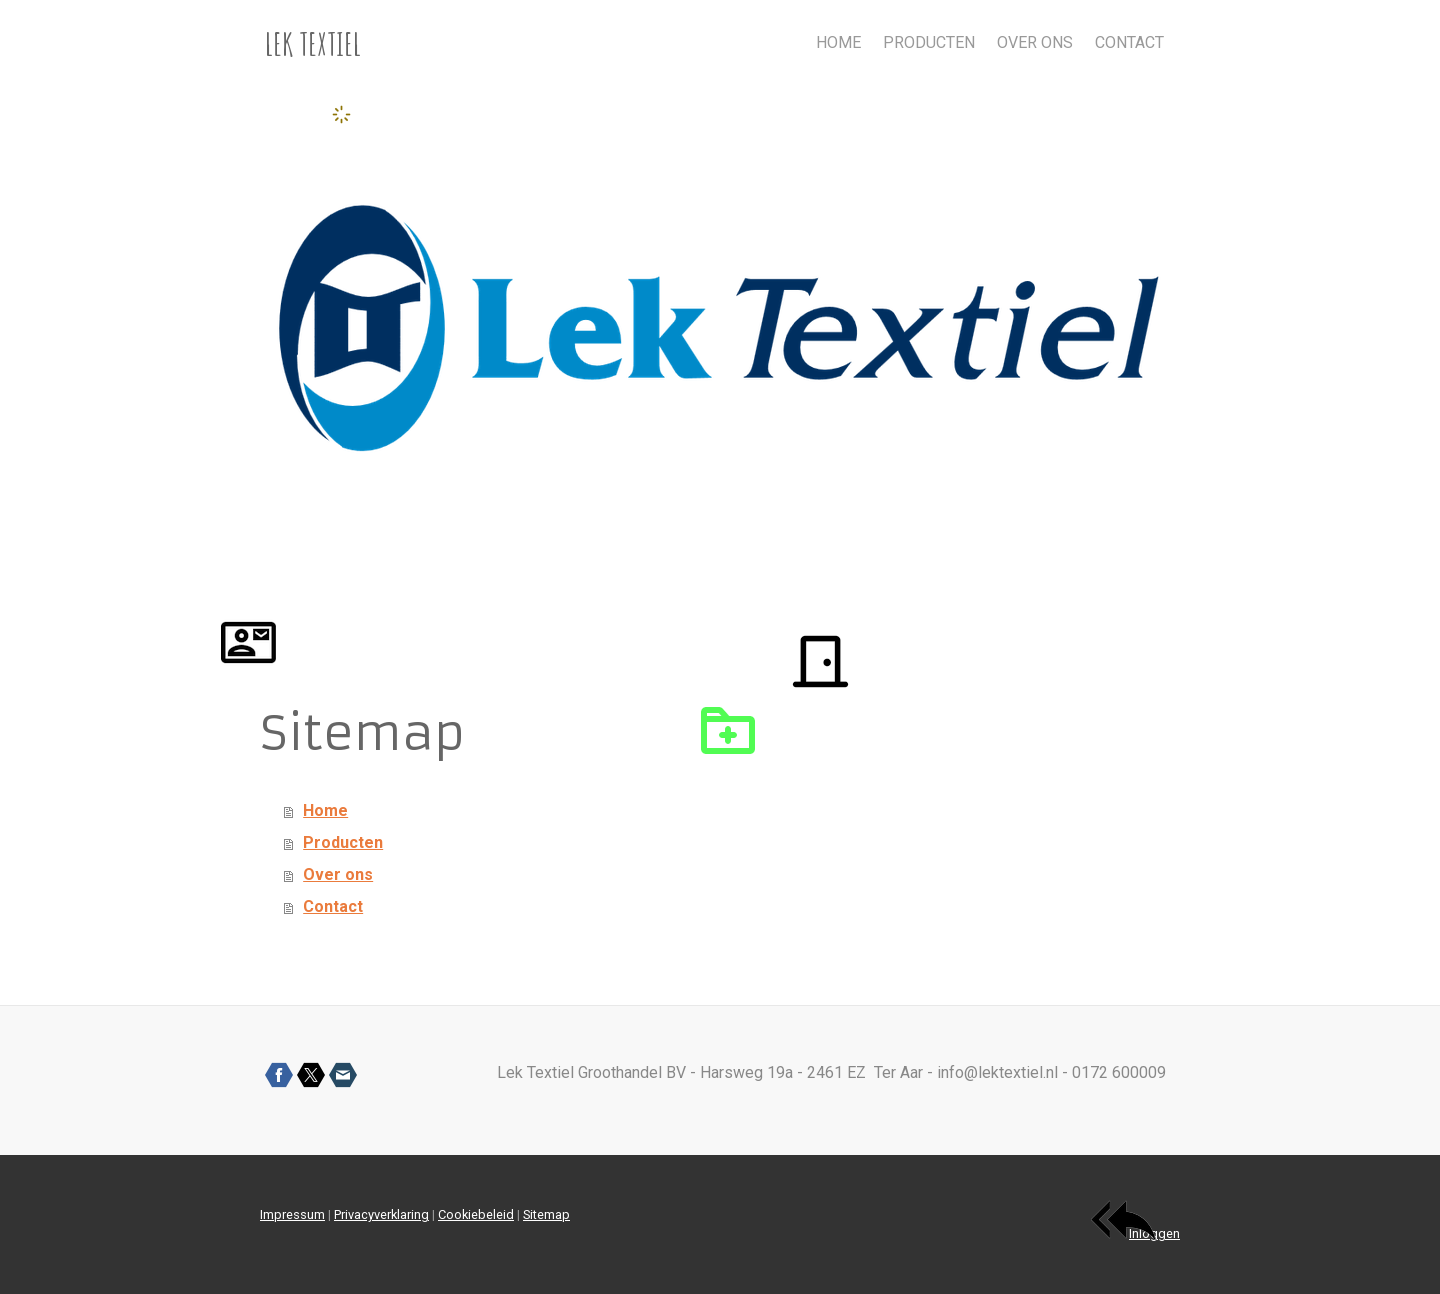  I want to click on indicates loading or processing in progress, so click(341, 114).